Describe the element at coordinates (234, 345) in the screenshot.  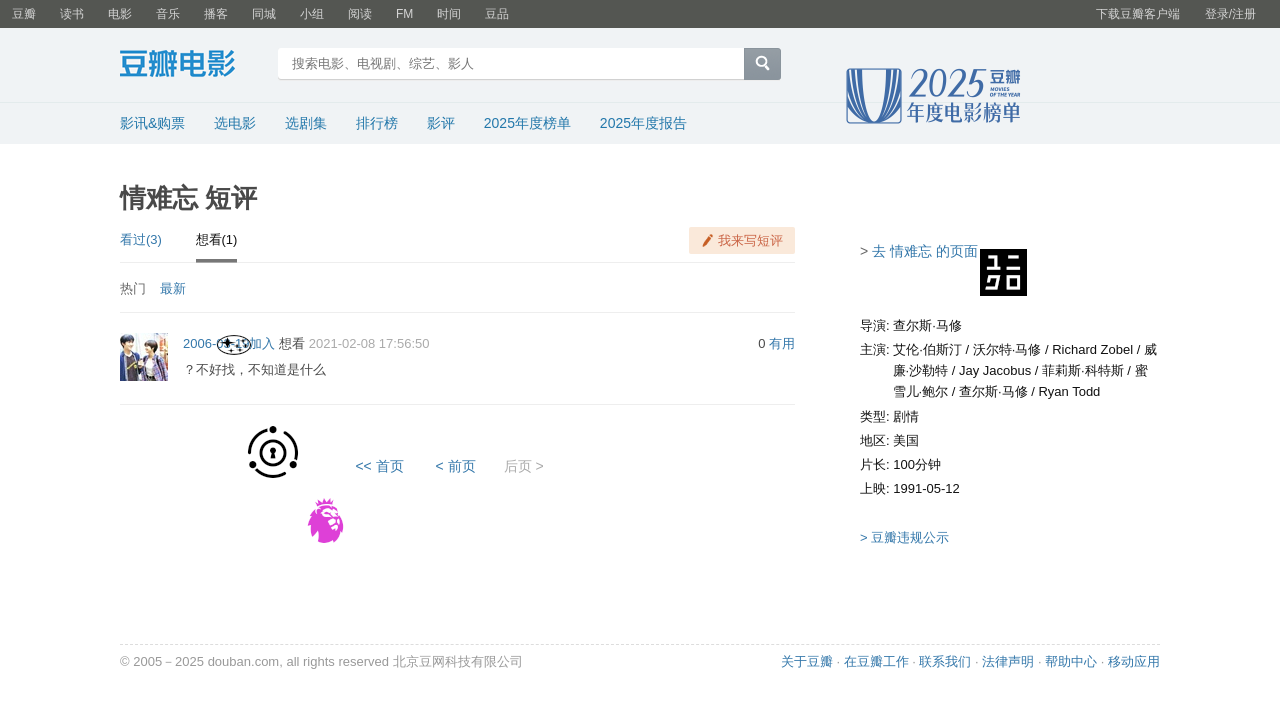
I see `Subaru brand logo` at that location.